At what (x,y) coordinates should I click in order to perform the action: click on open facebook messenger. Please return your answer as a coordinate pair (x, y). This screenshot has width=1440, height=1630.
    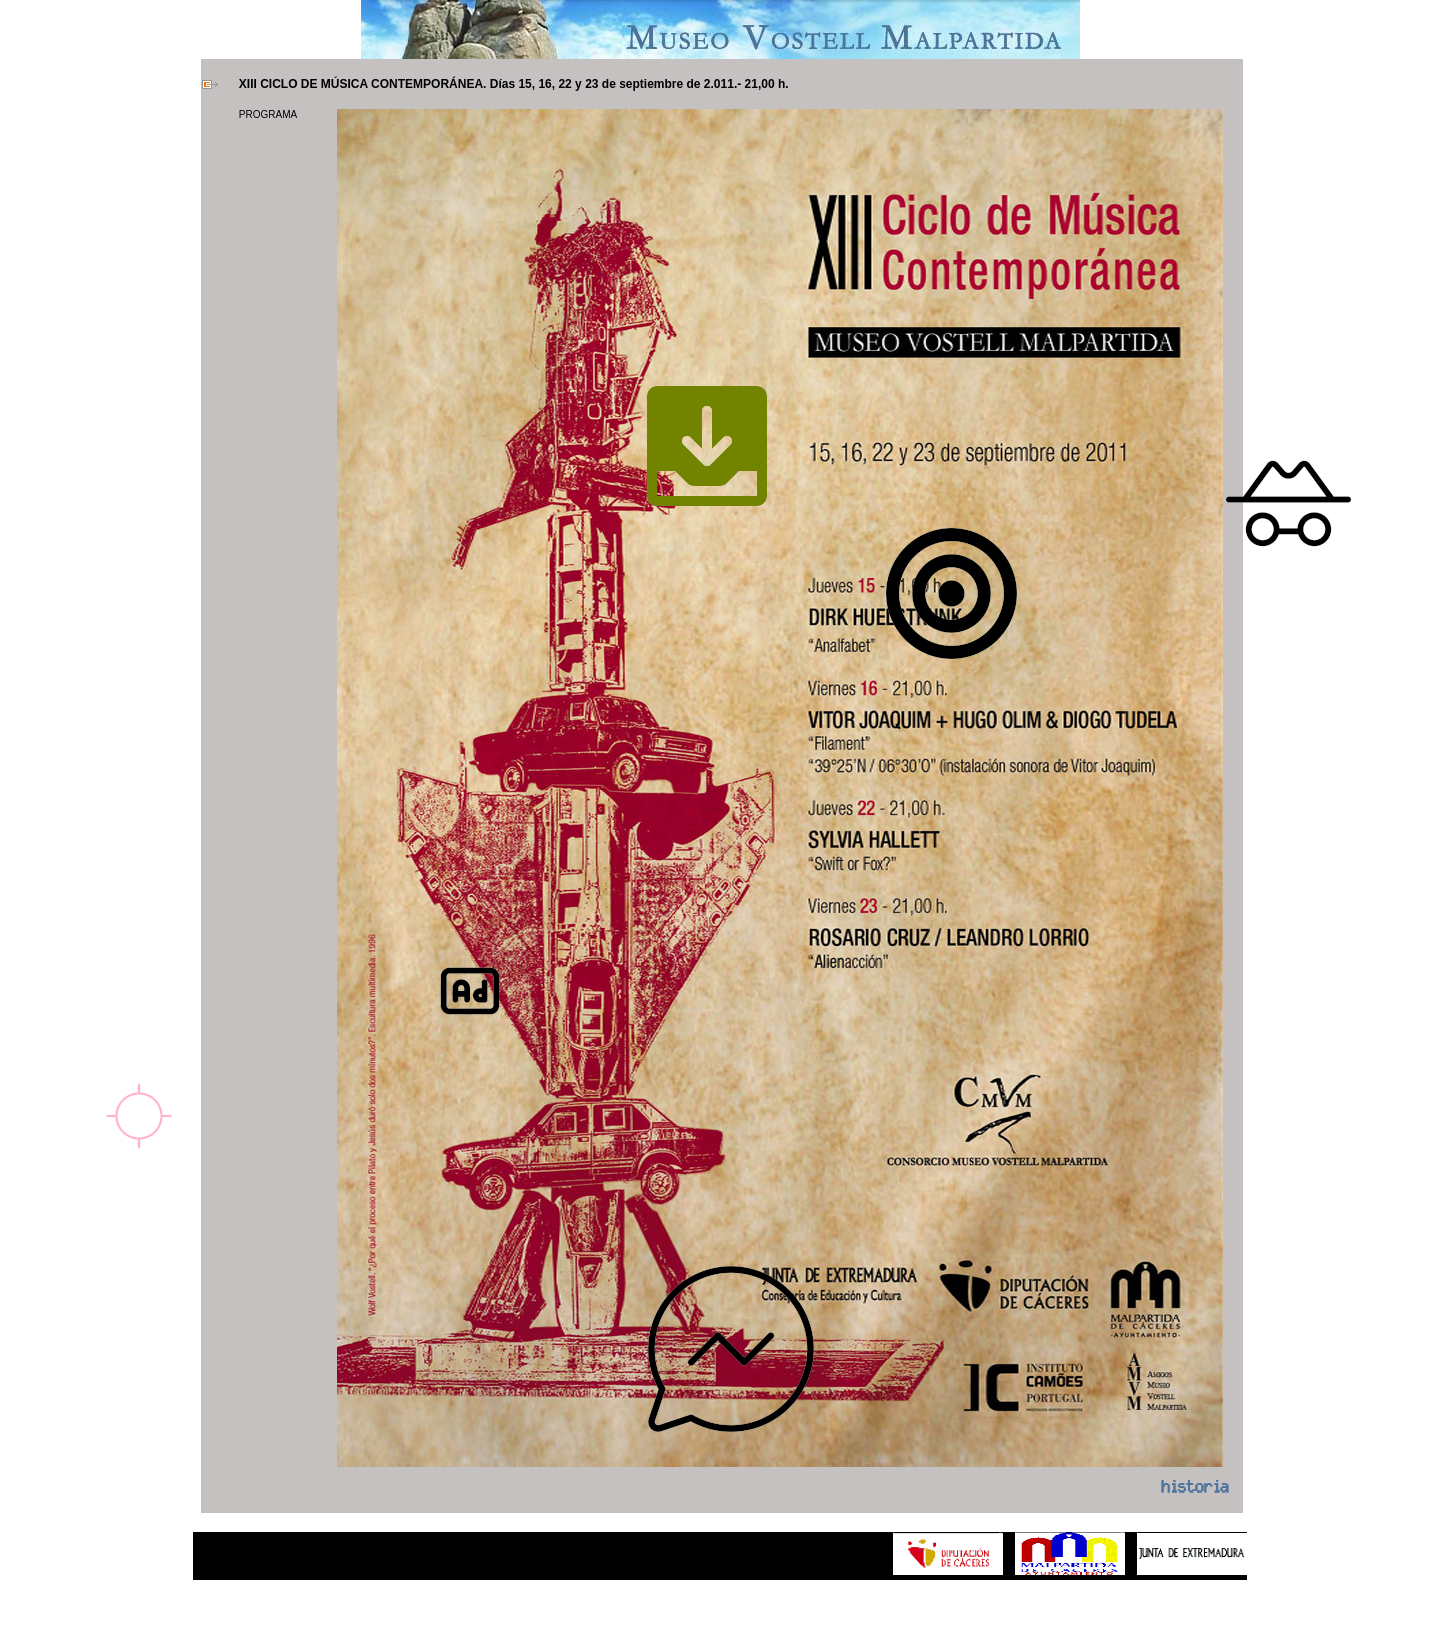
    Looking at the image, I should click on (731, 1349).